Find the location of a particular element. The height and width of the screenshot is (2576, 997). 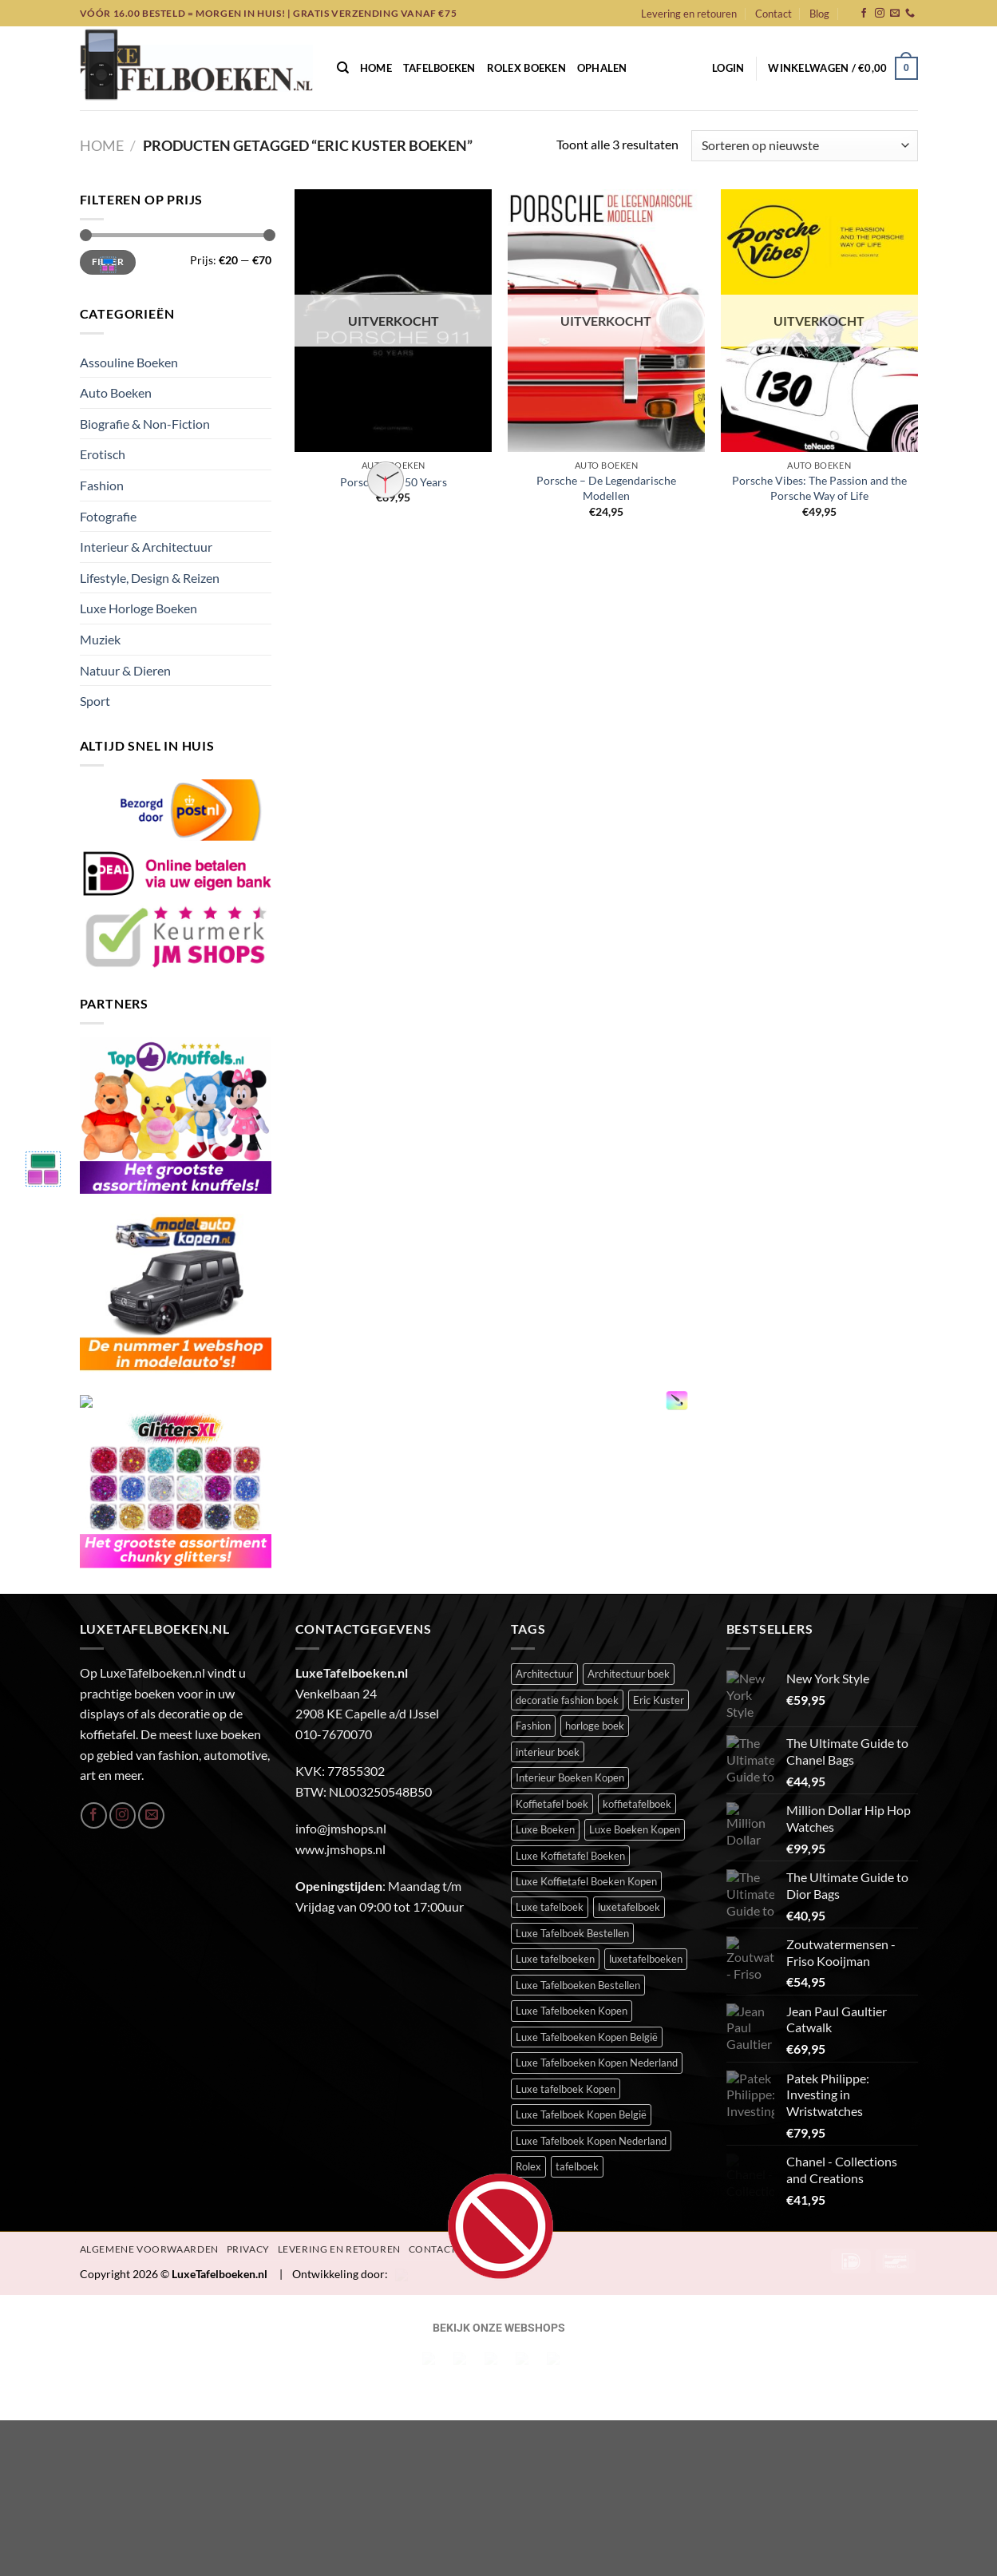

iPod nano device connected is located at coordinates (101, 65).